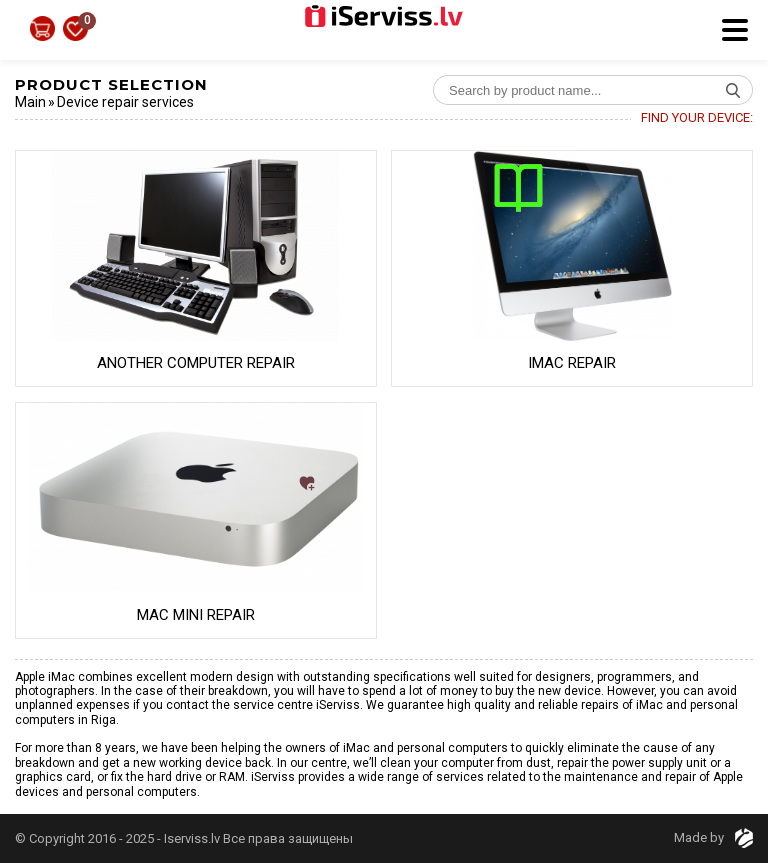 The image size is (768, 863). I want to click on add to favorites, so click(307, 483).